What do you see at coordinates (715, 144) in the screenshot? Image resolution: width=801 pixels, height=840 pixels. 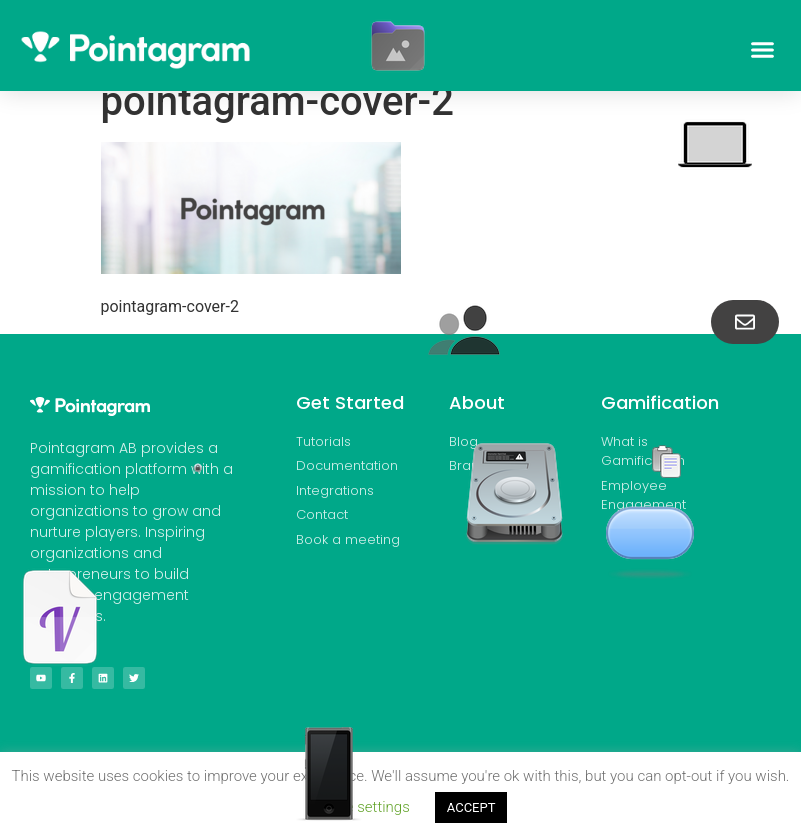 I see `access this device in the sidebar` at bounding box center [715, 144].